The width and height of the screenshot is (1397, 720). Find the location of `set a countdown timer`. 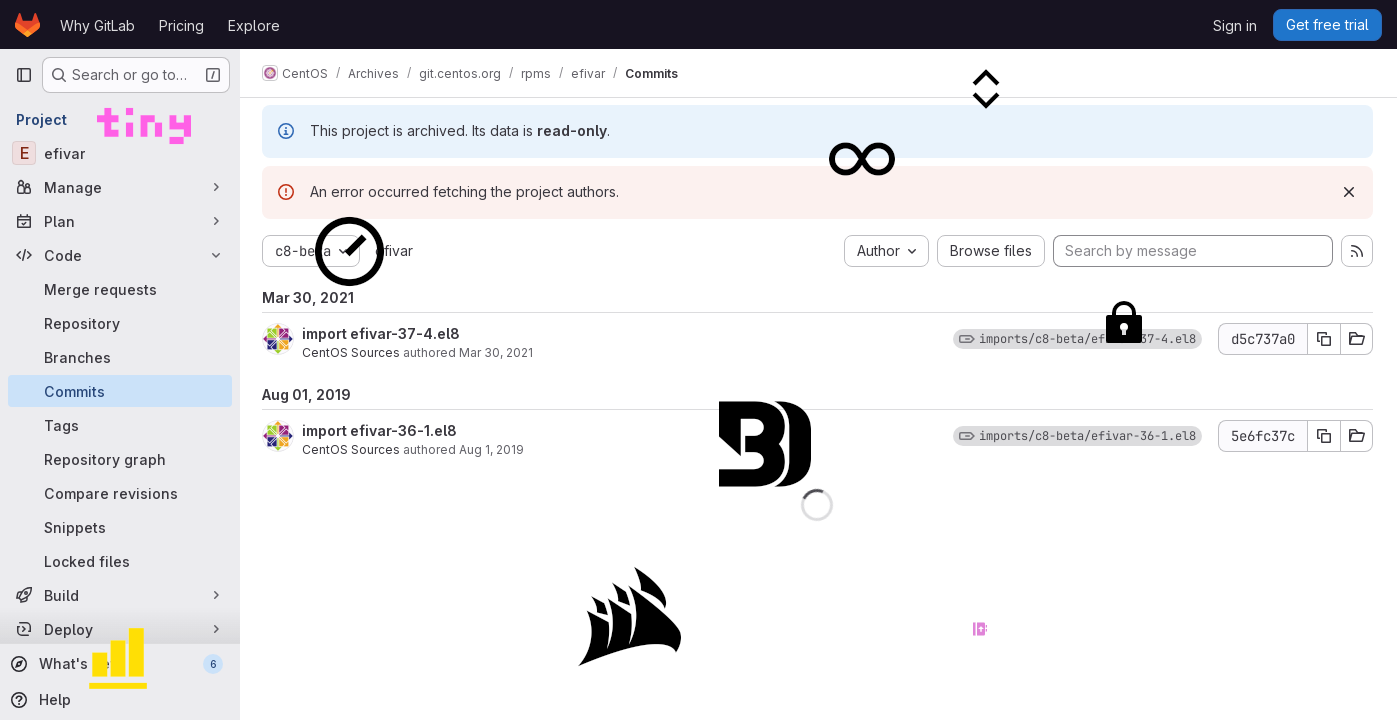

set a countdown timer is located at coordinates (349, 251).